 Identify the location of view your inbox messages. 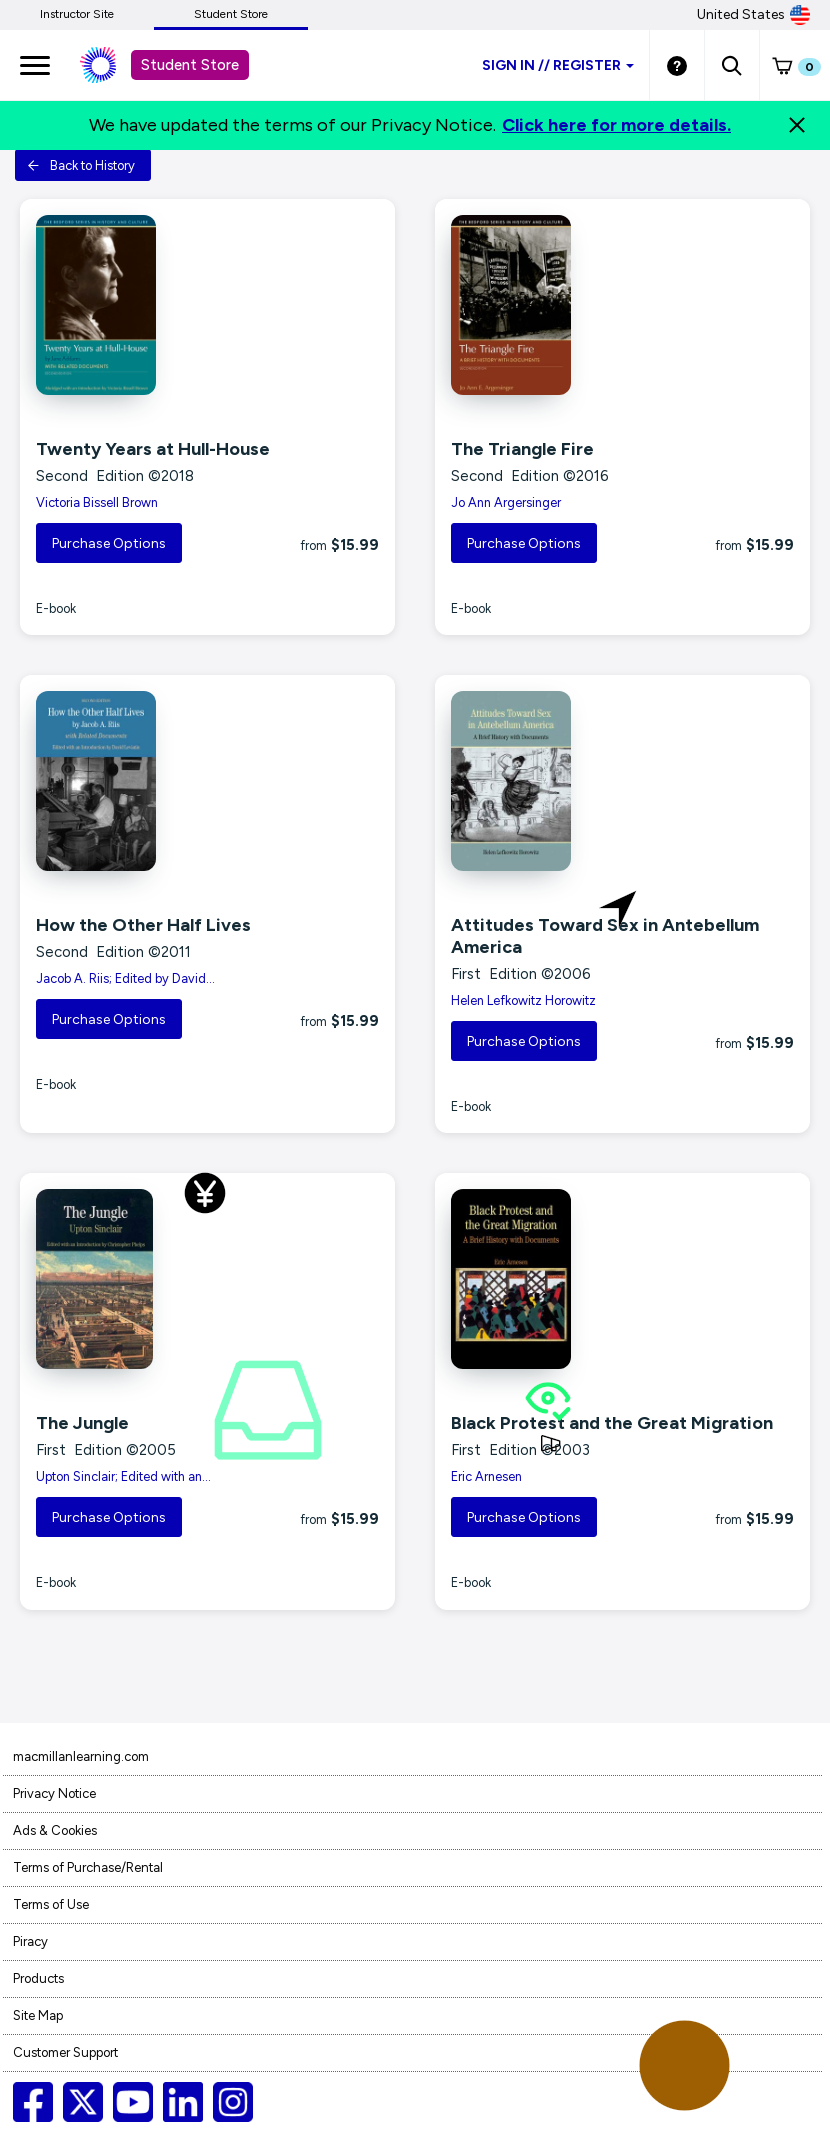
(268, 1414).